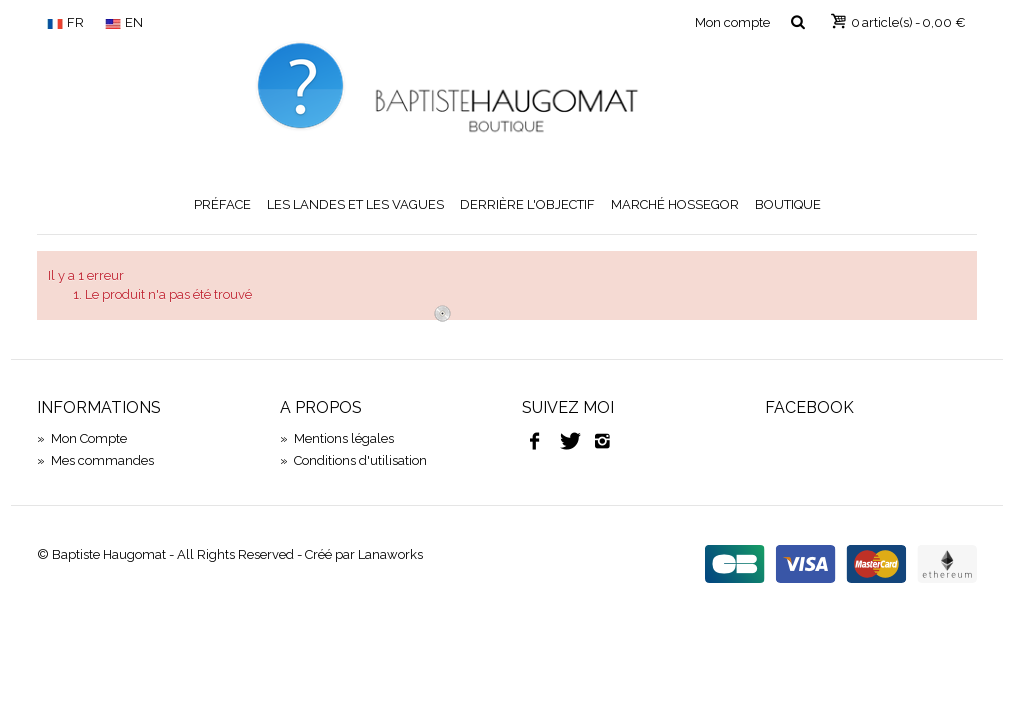  What do you see at coordinates (442, 313) in the screenshot?
I see `access CD/DVD drive contents` at bounding box center [442, 313].